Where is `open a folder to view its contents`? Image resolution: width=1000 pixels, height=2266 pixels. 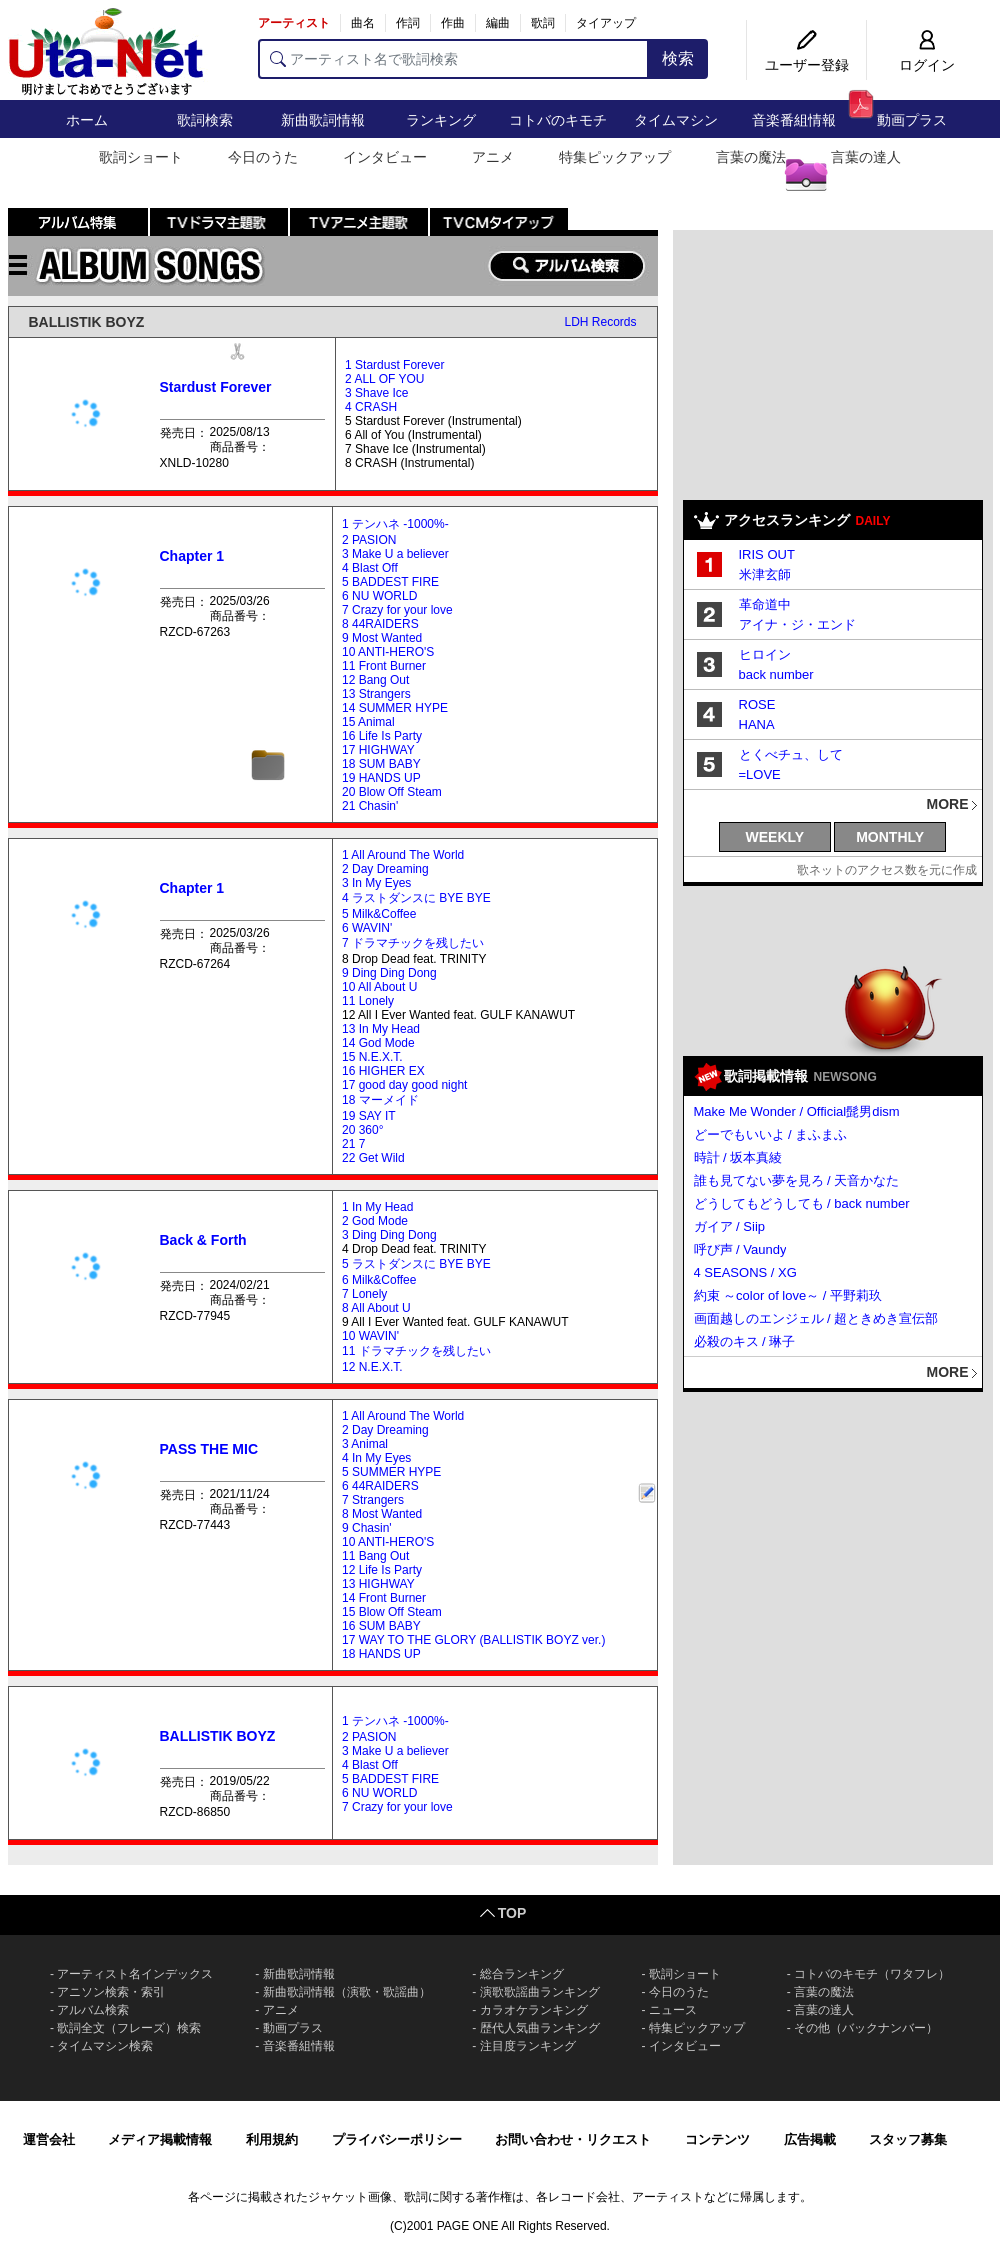
open a folder to view its contents is located at coordinates (268, 765).